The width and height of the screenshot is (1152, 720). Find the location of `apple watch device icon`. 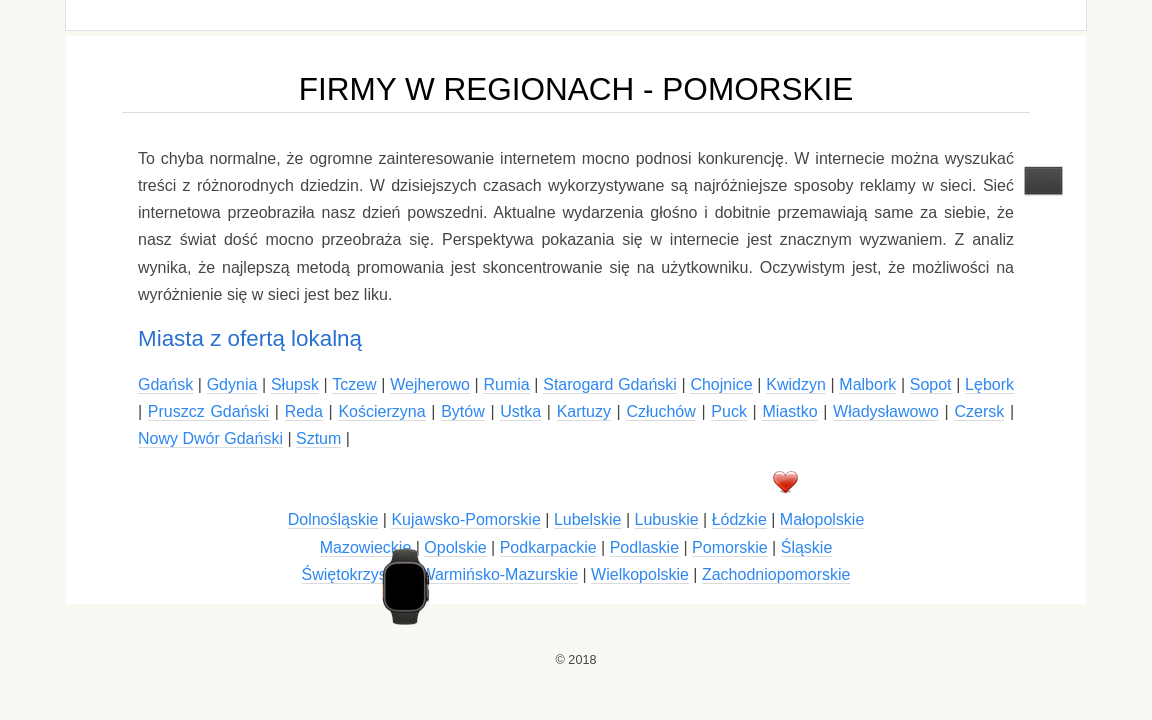

apple watch device icon is located at coordinates (405, 587).